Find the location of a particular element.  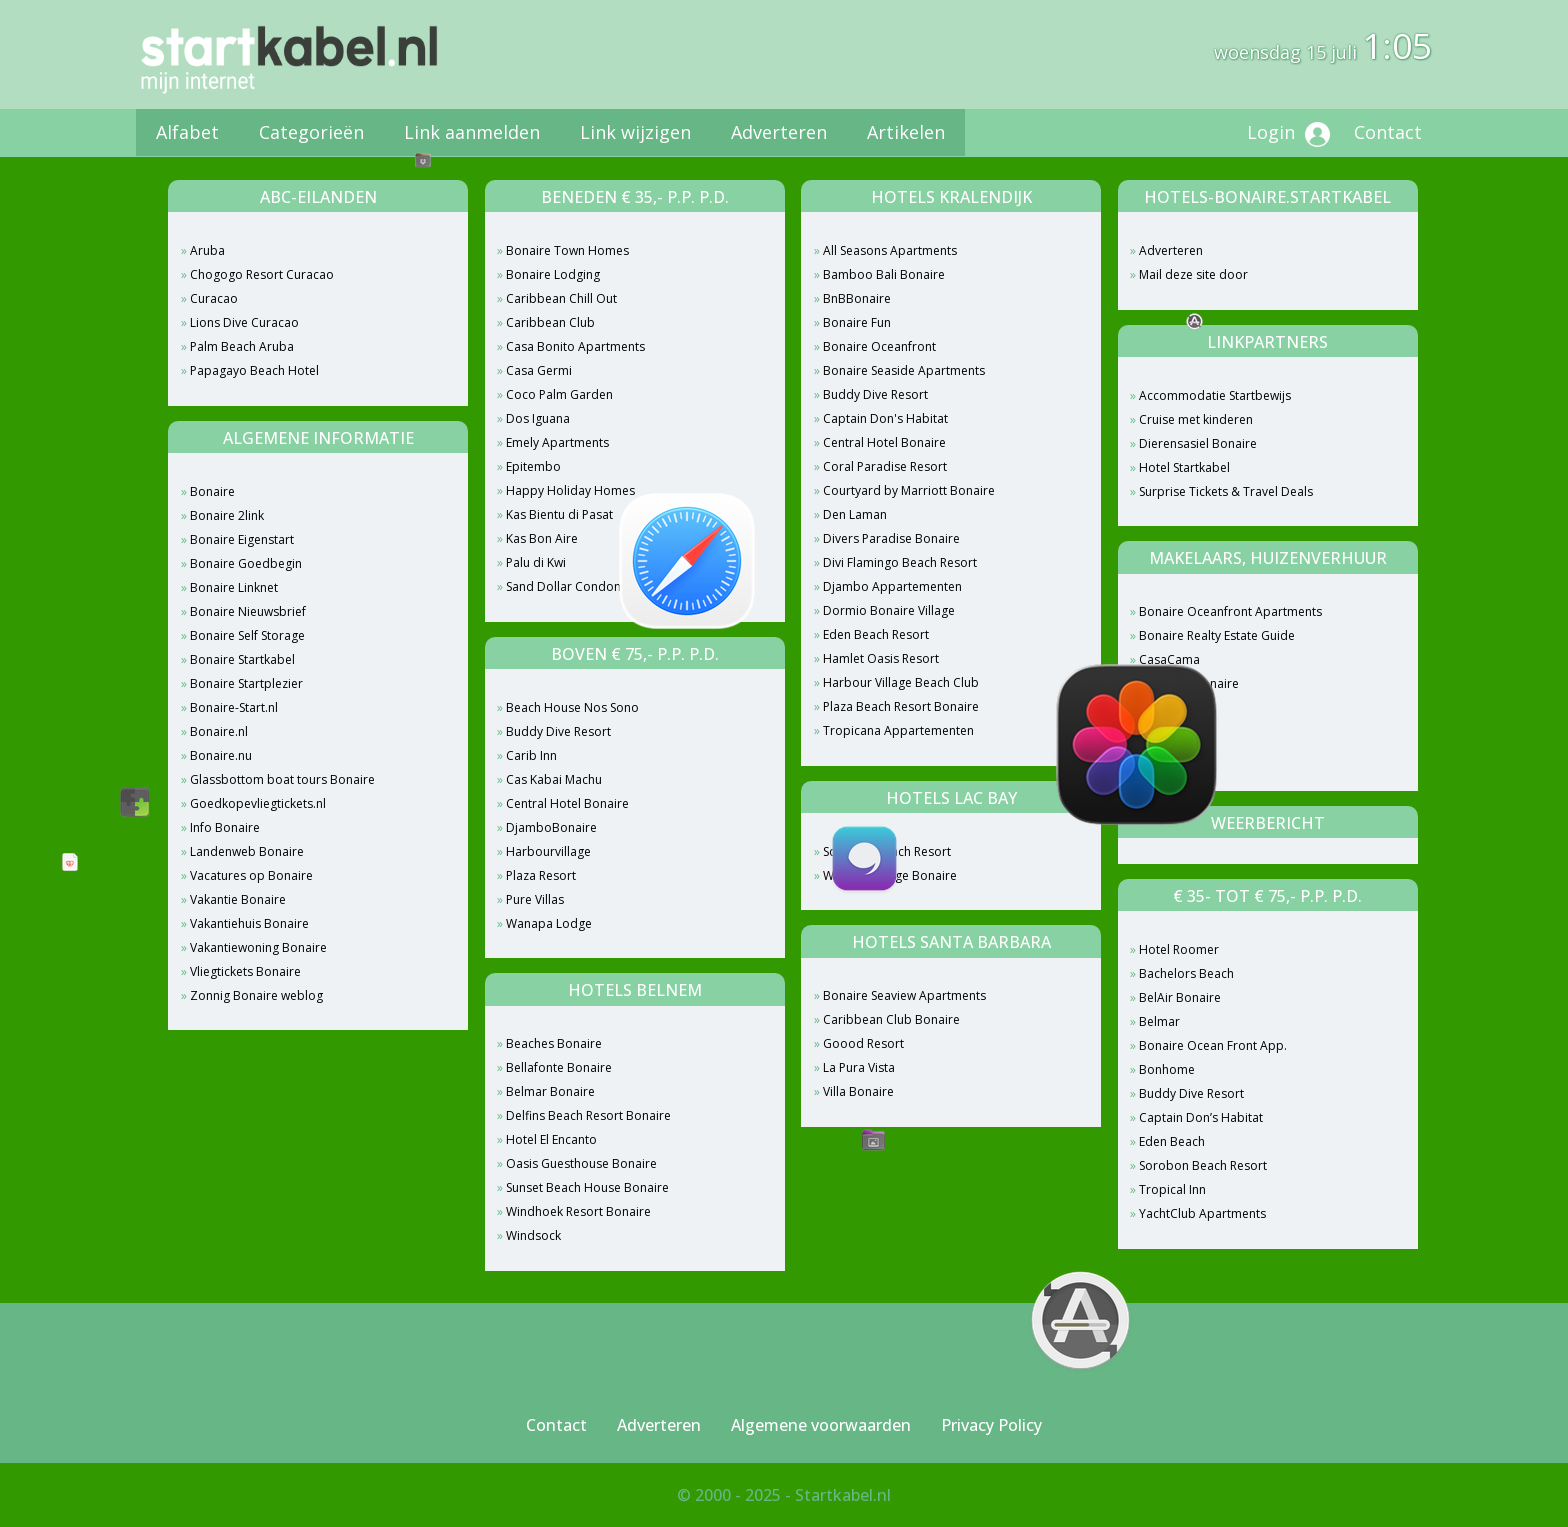

open dropbox synced folder is located at coordinates (423, 160).